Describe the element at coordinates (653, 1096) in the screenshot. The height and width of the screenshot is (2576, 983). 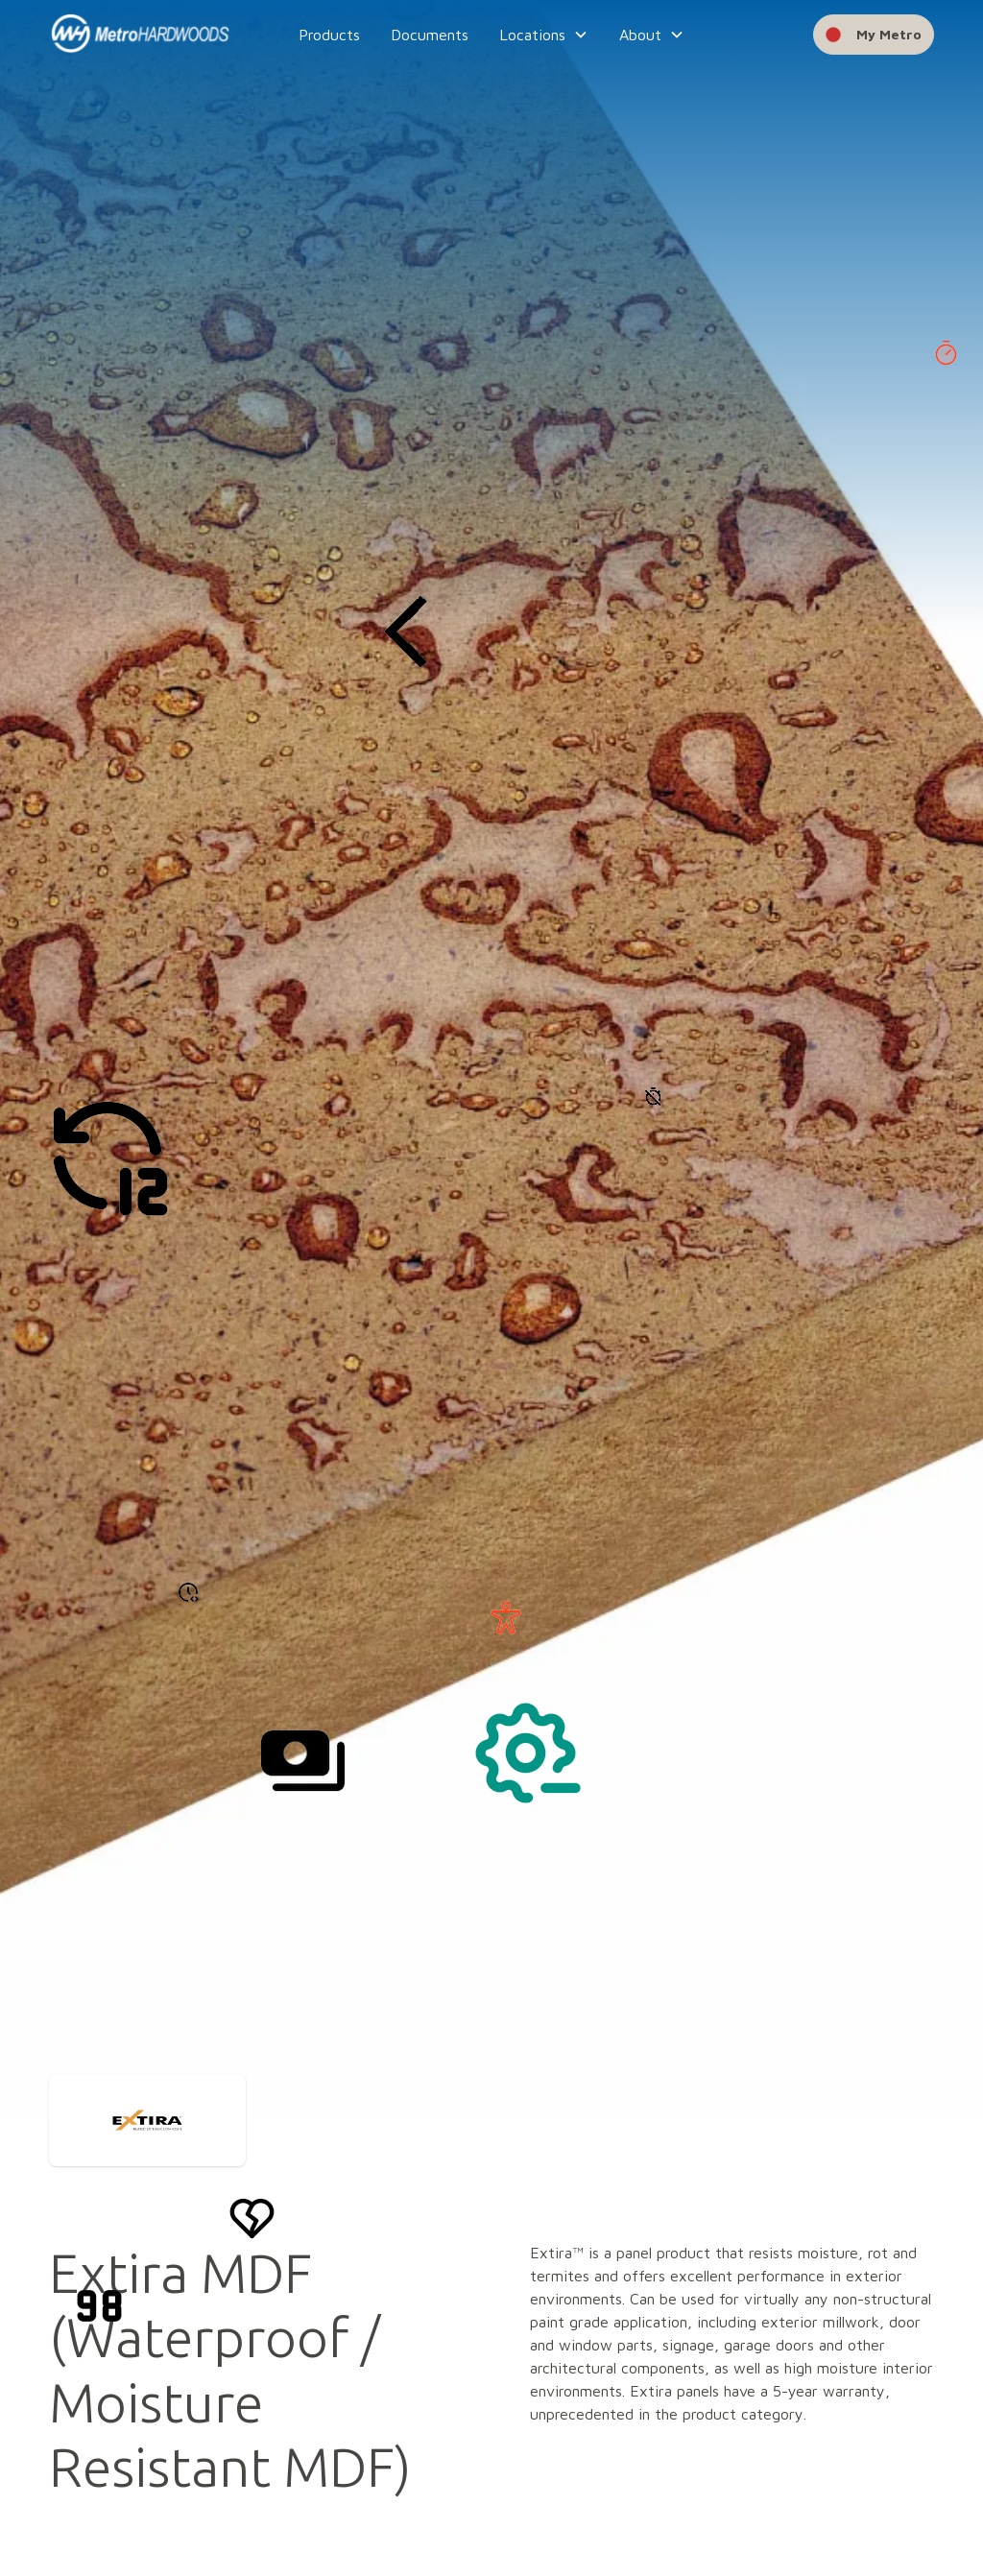
I see `timer is disabled or off` at that location.